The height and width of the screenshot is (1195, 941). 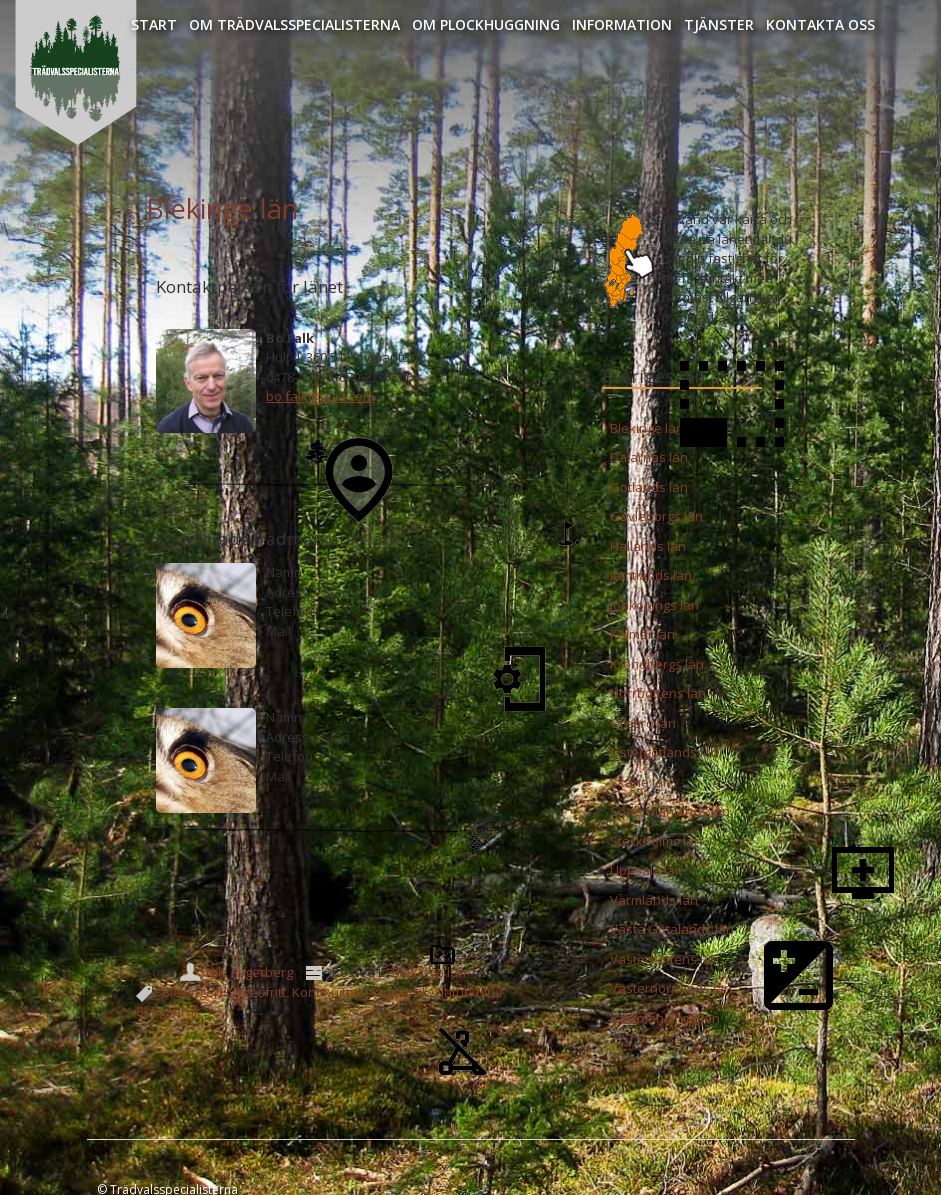 What do you see at coordinates (863, 873) in the screenshot?
I see `add current video to watch queue` at bounding box center [863, 873].